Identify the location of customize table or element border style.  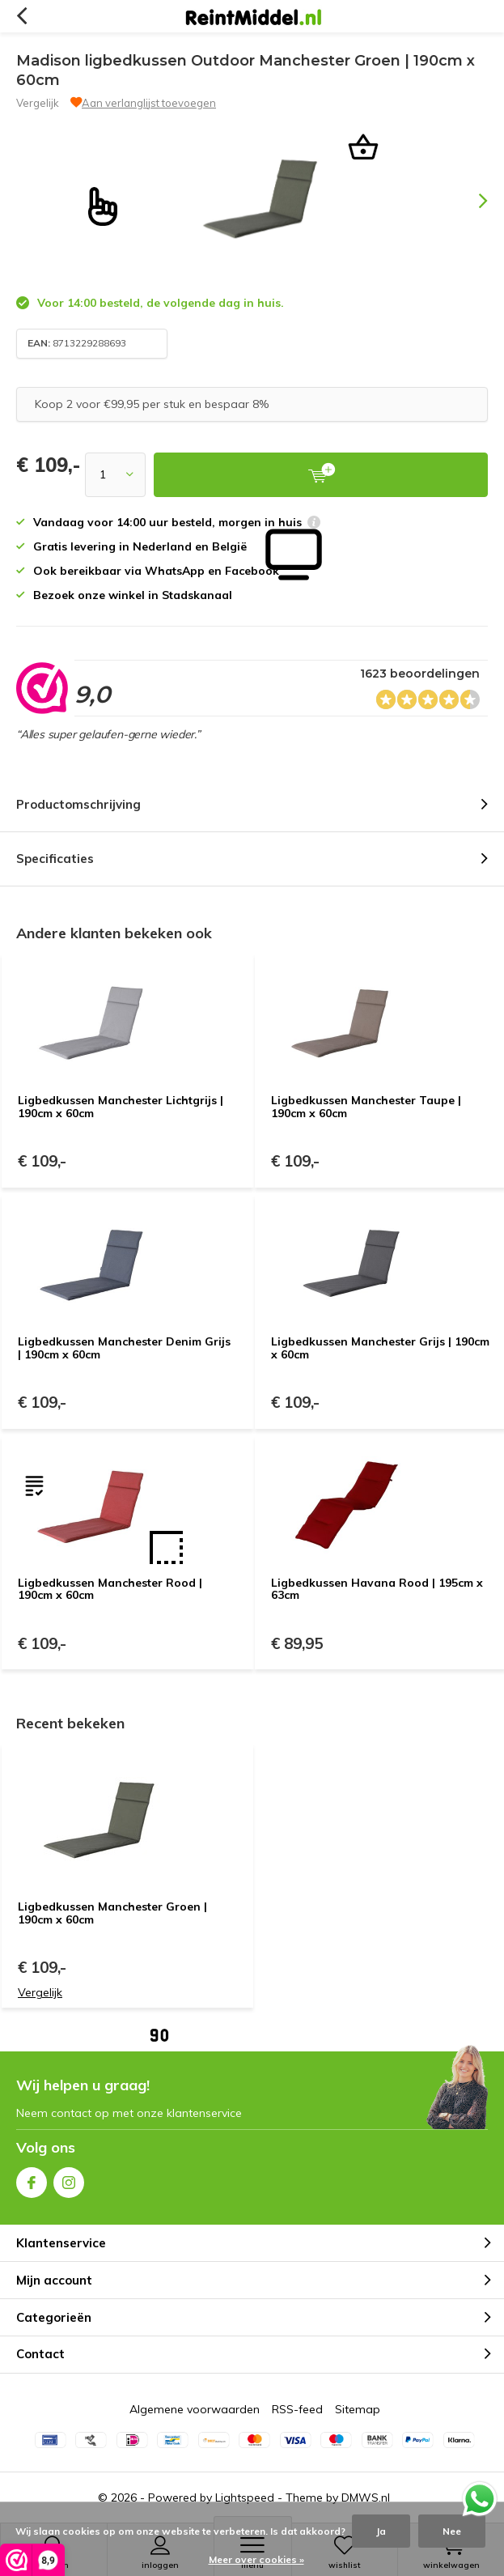
(166, 1547).